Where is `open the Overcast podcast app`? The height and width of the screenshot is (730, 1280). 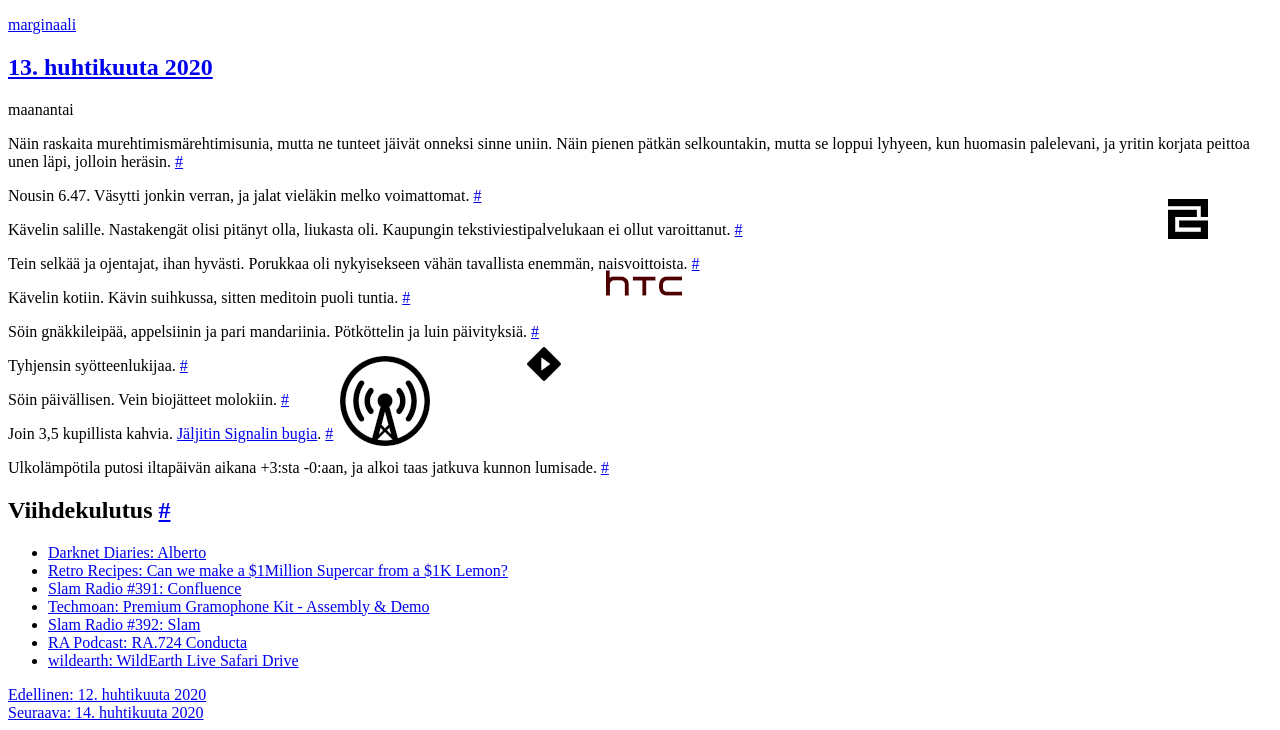
open the Overcast podcast app is located at coordinates (385, 401).